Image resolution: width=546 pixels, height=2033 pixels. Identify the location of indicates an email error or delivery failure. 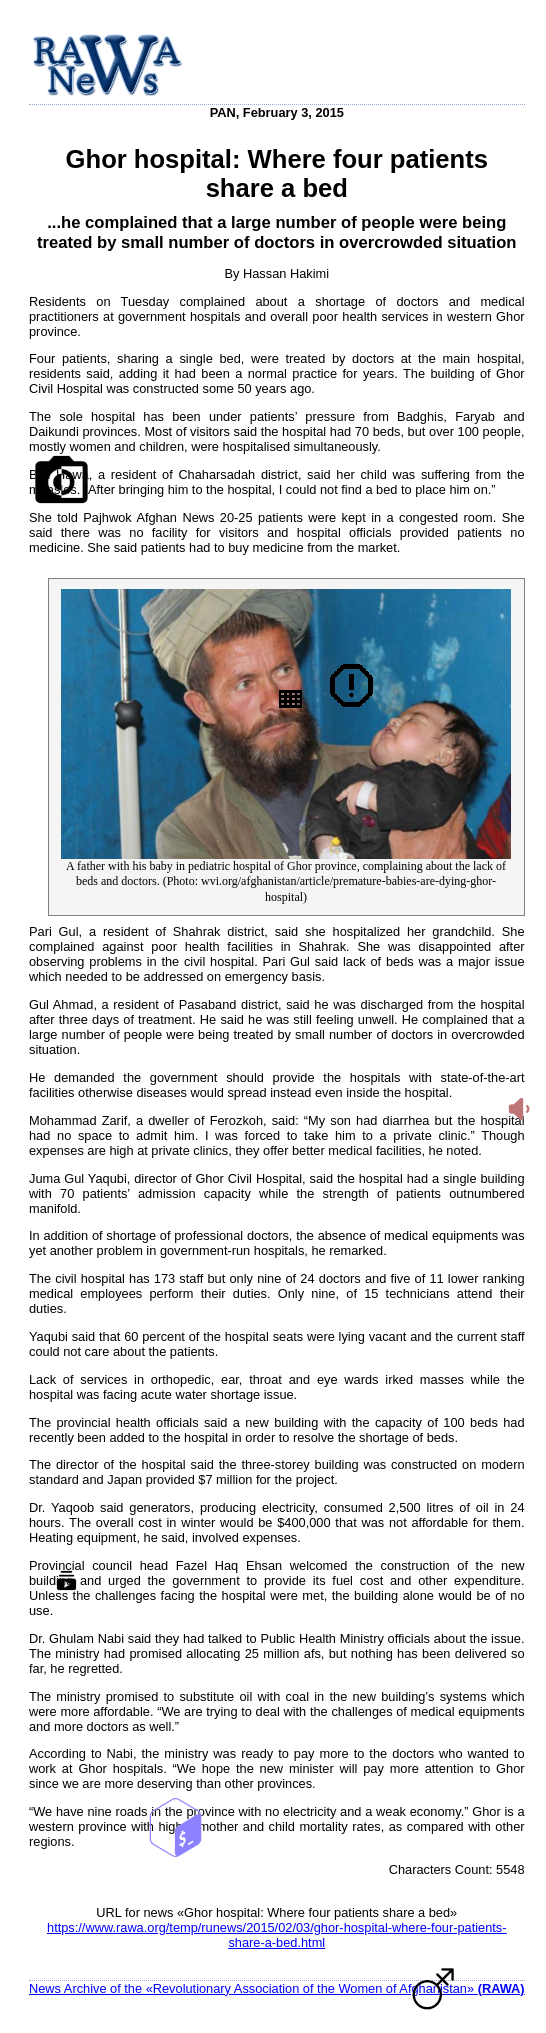
(351, 685).